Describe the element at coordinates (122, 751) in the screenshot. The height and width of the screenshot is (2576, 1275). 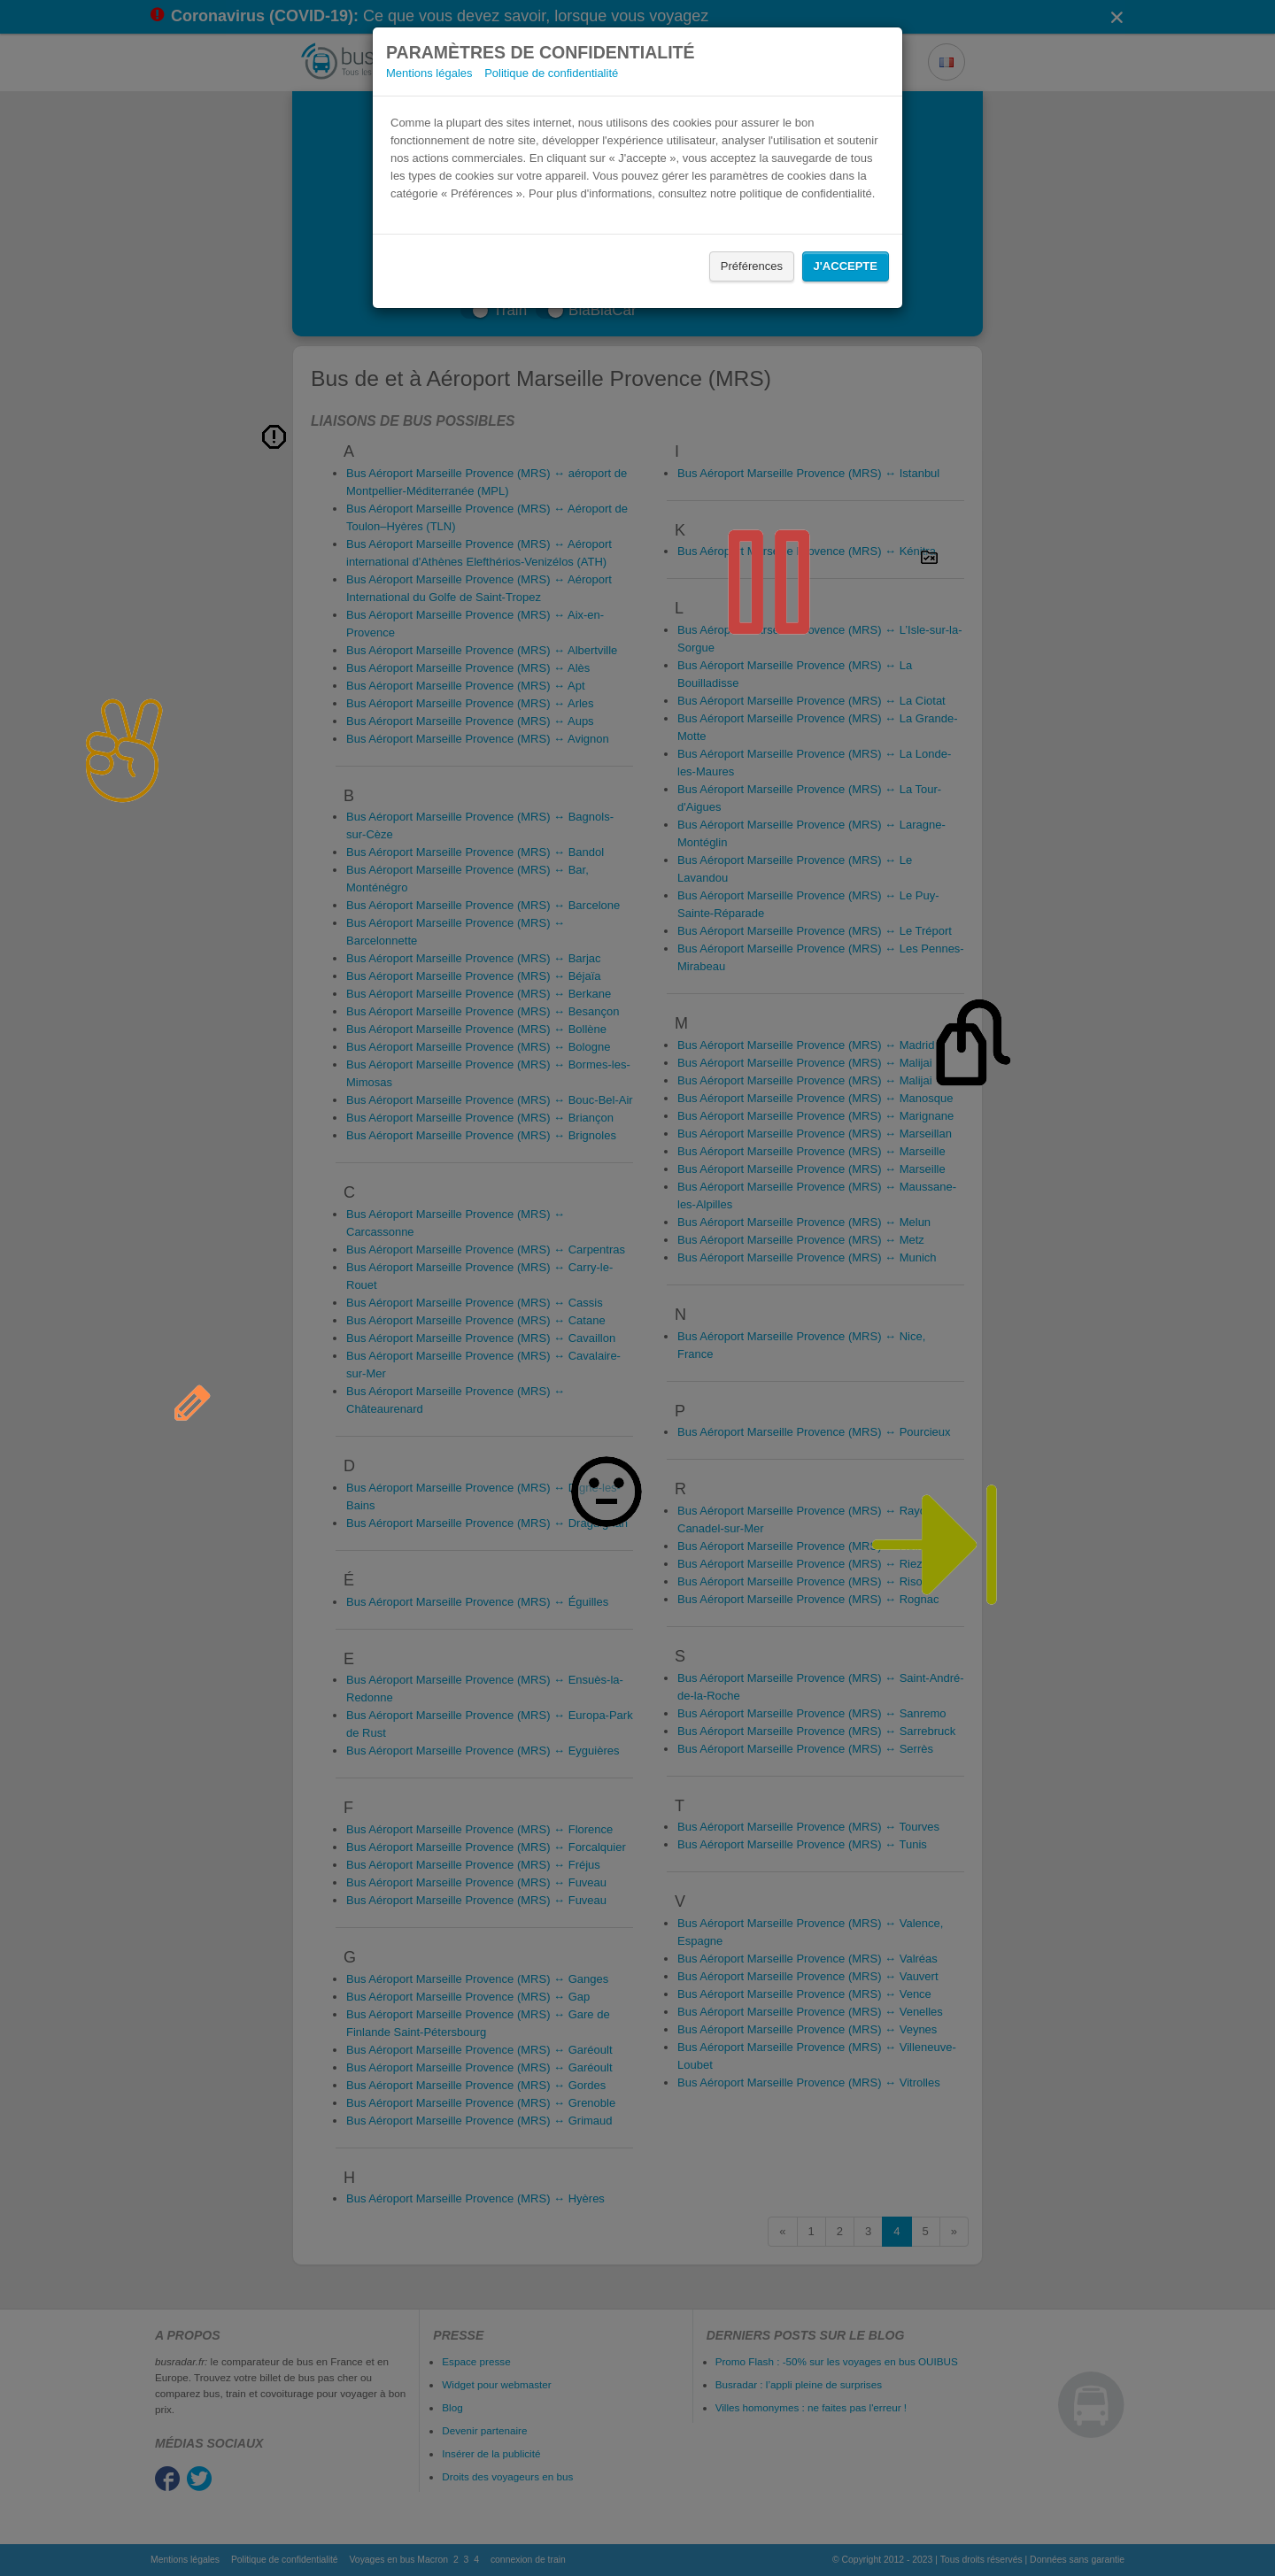
I see `send a peace sign reaction or emoji` at that location.